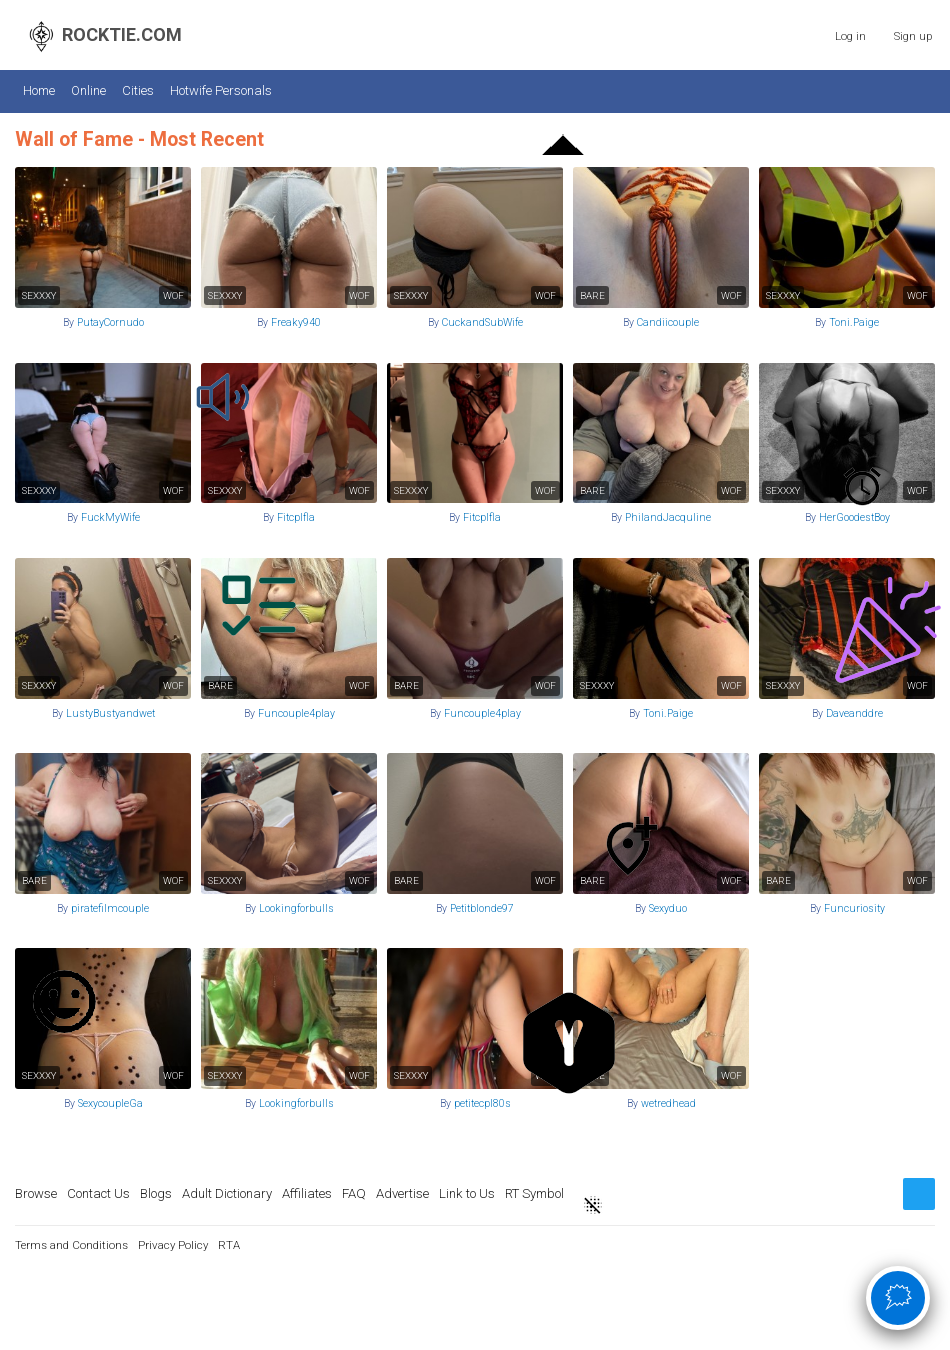  What do you see at coordinates (222, 397) in the screenshot?
I see `volume is set to high` at bounding box center [222, 397].